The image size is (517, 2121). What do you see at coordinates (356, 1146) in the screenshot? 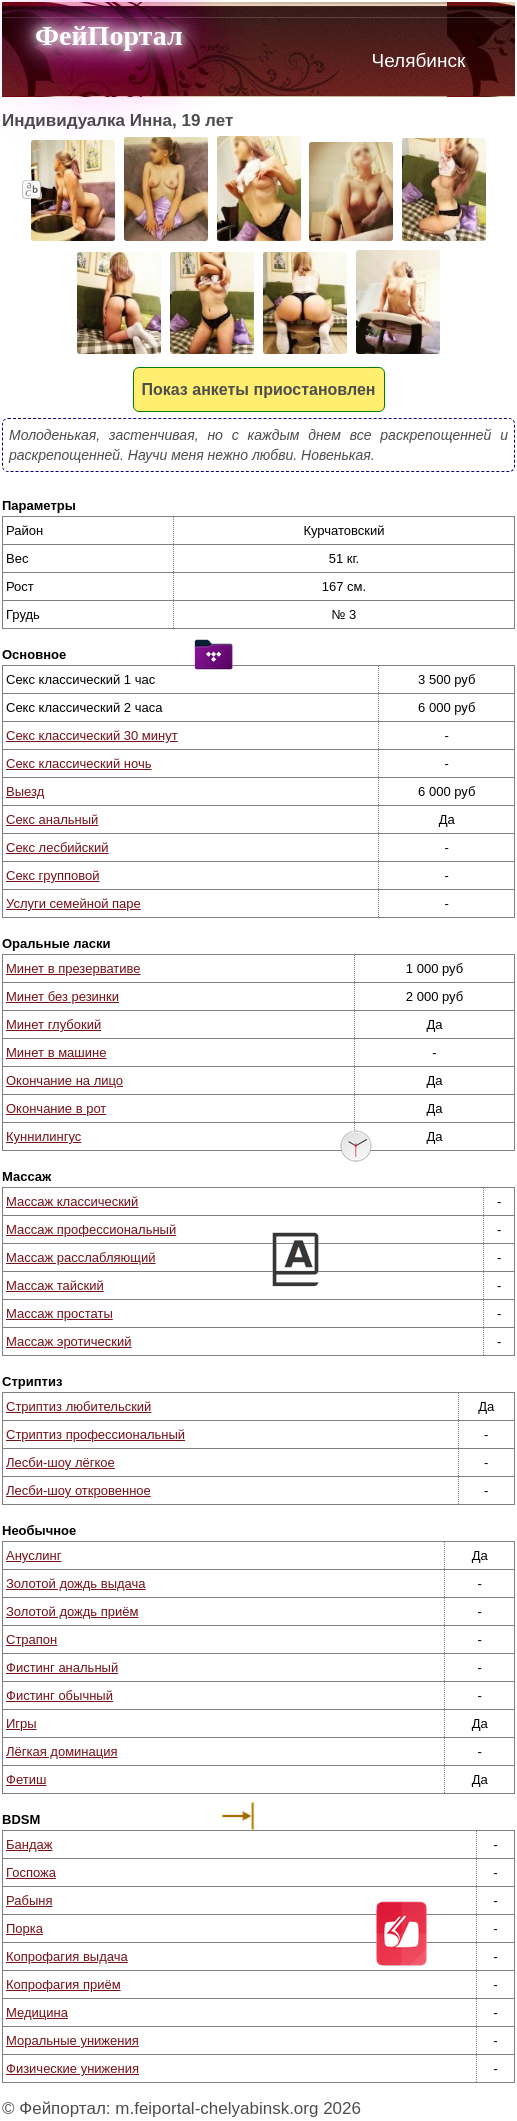
I see `access recently opened files and folders` at bounding box center [356, 1146].